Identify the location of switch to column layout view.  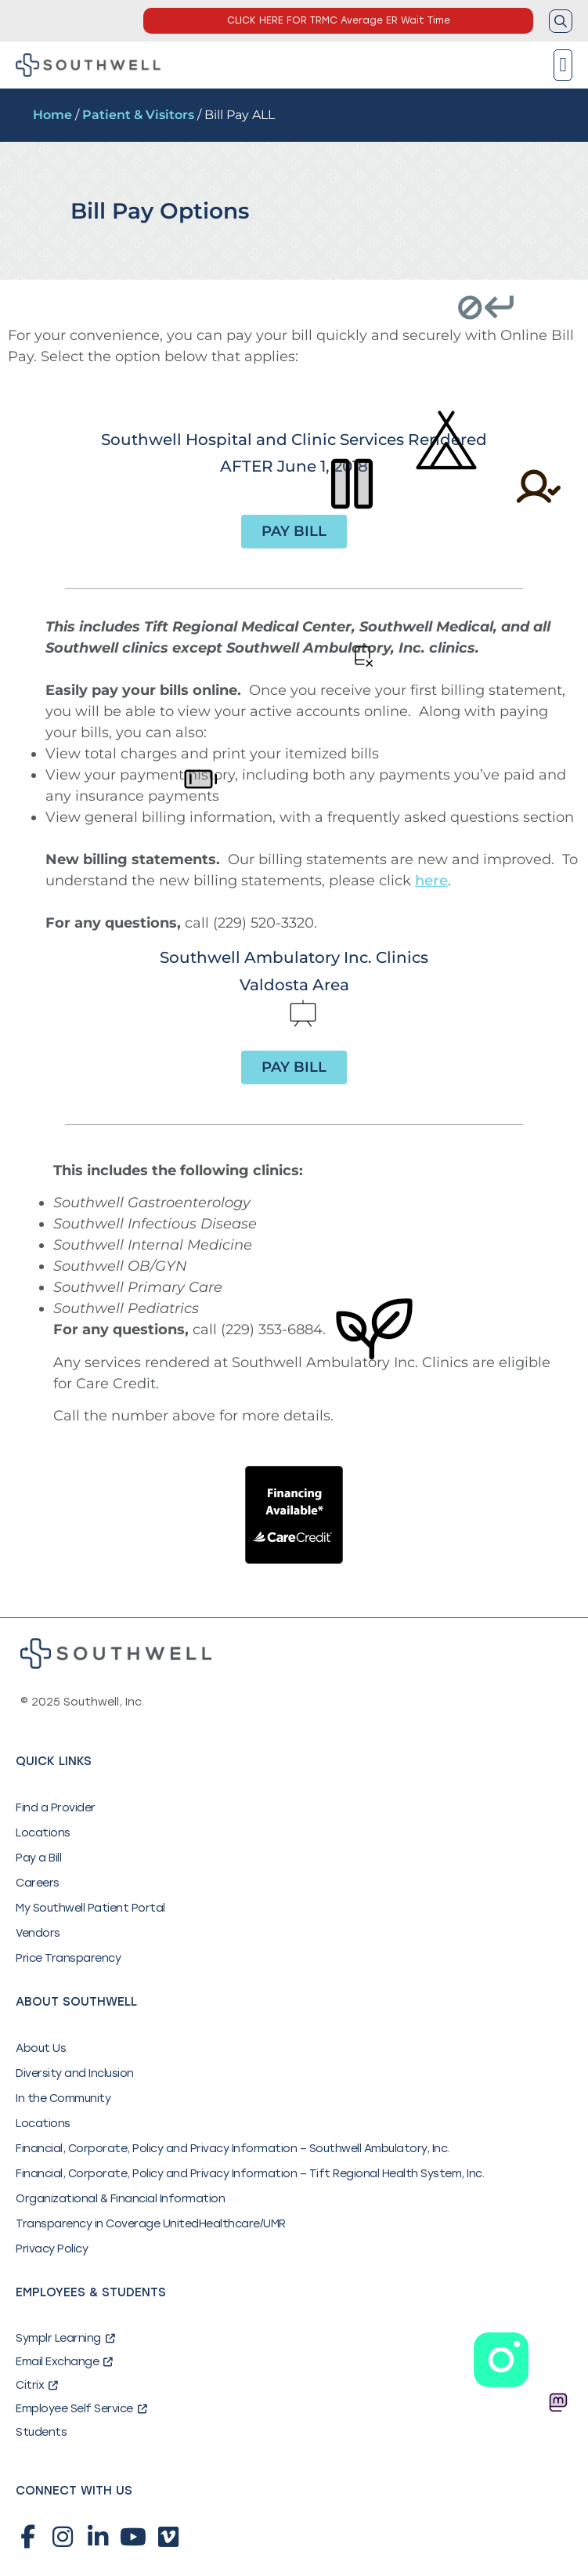
(352, 483).